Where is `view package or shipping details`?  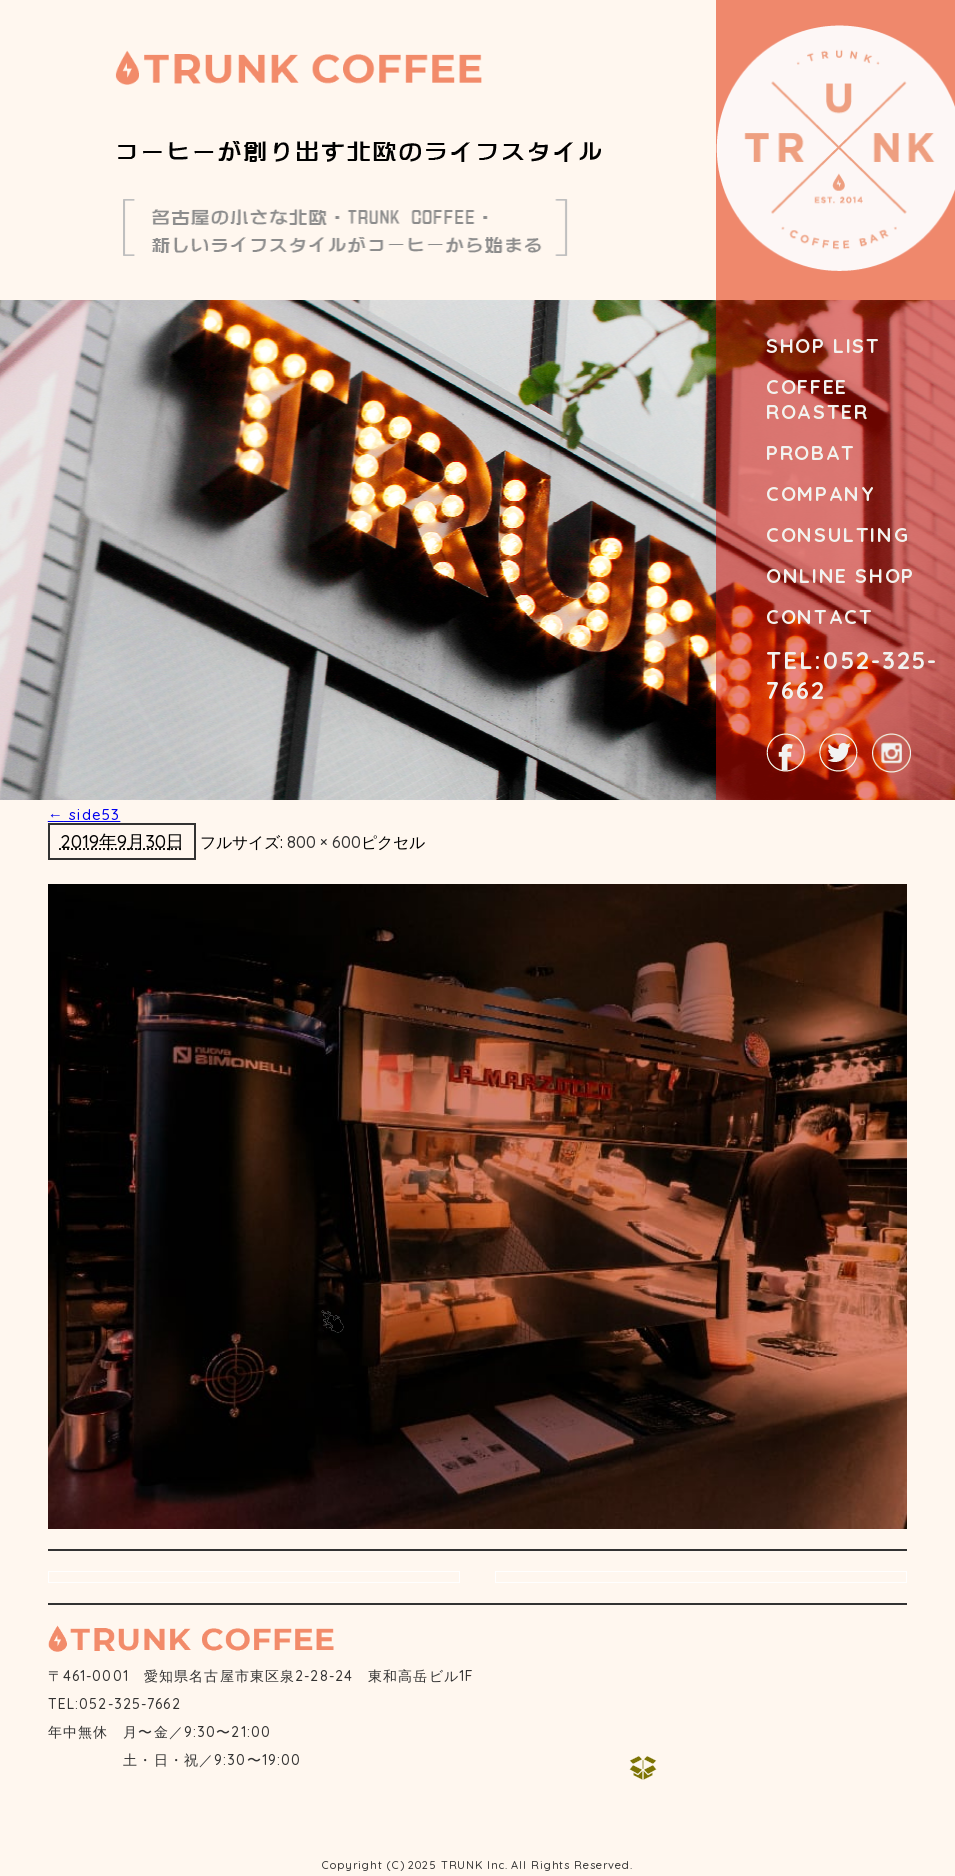
view package or shipping details is located at coordinates (643, 1768).